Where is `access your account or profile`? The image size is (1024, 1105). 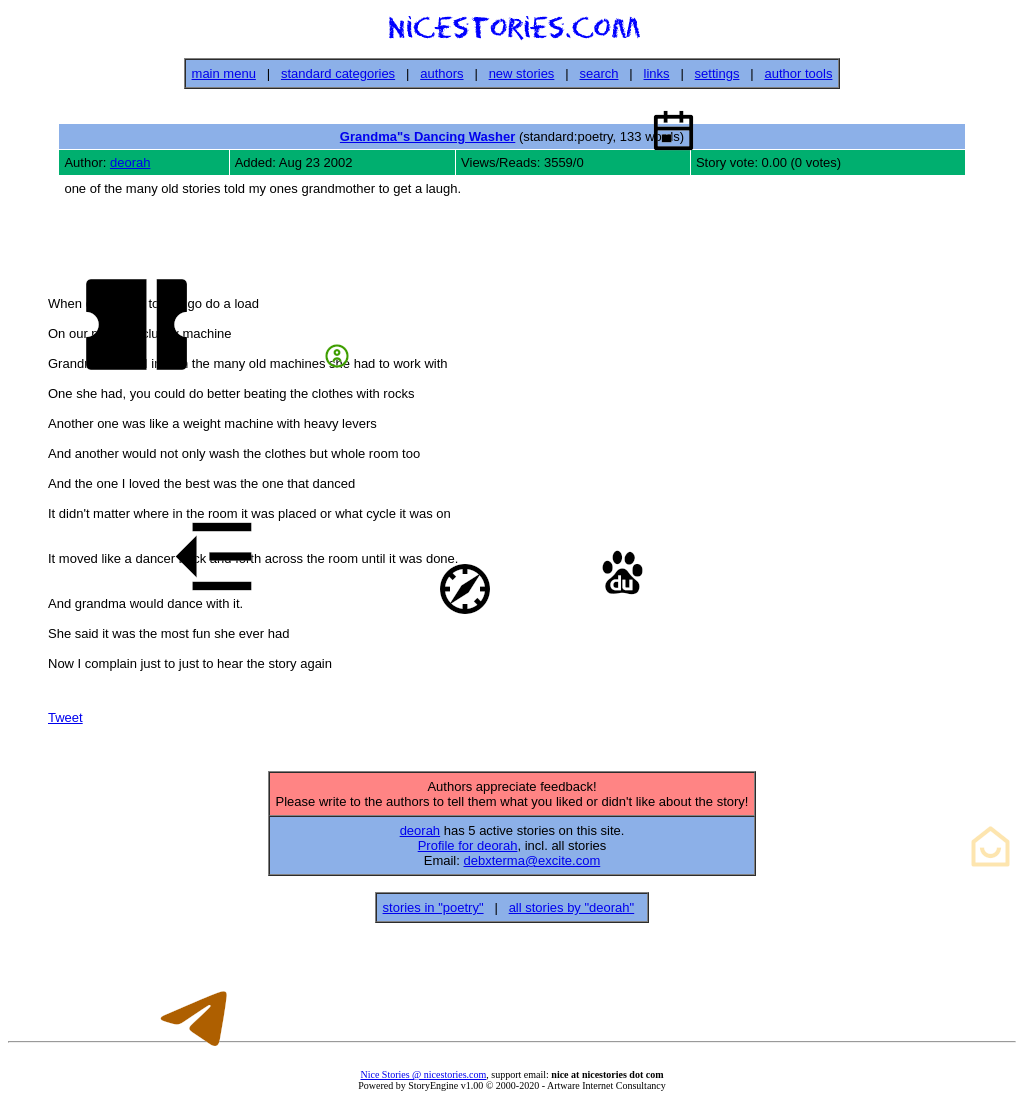
access your account or profile is located at coordinates (337, 356).